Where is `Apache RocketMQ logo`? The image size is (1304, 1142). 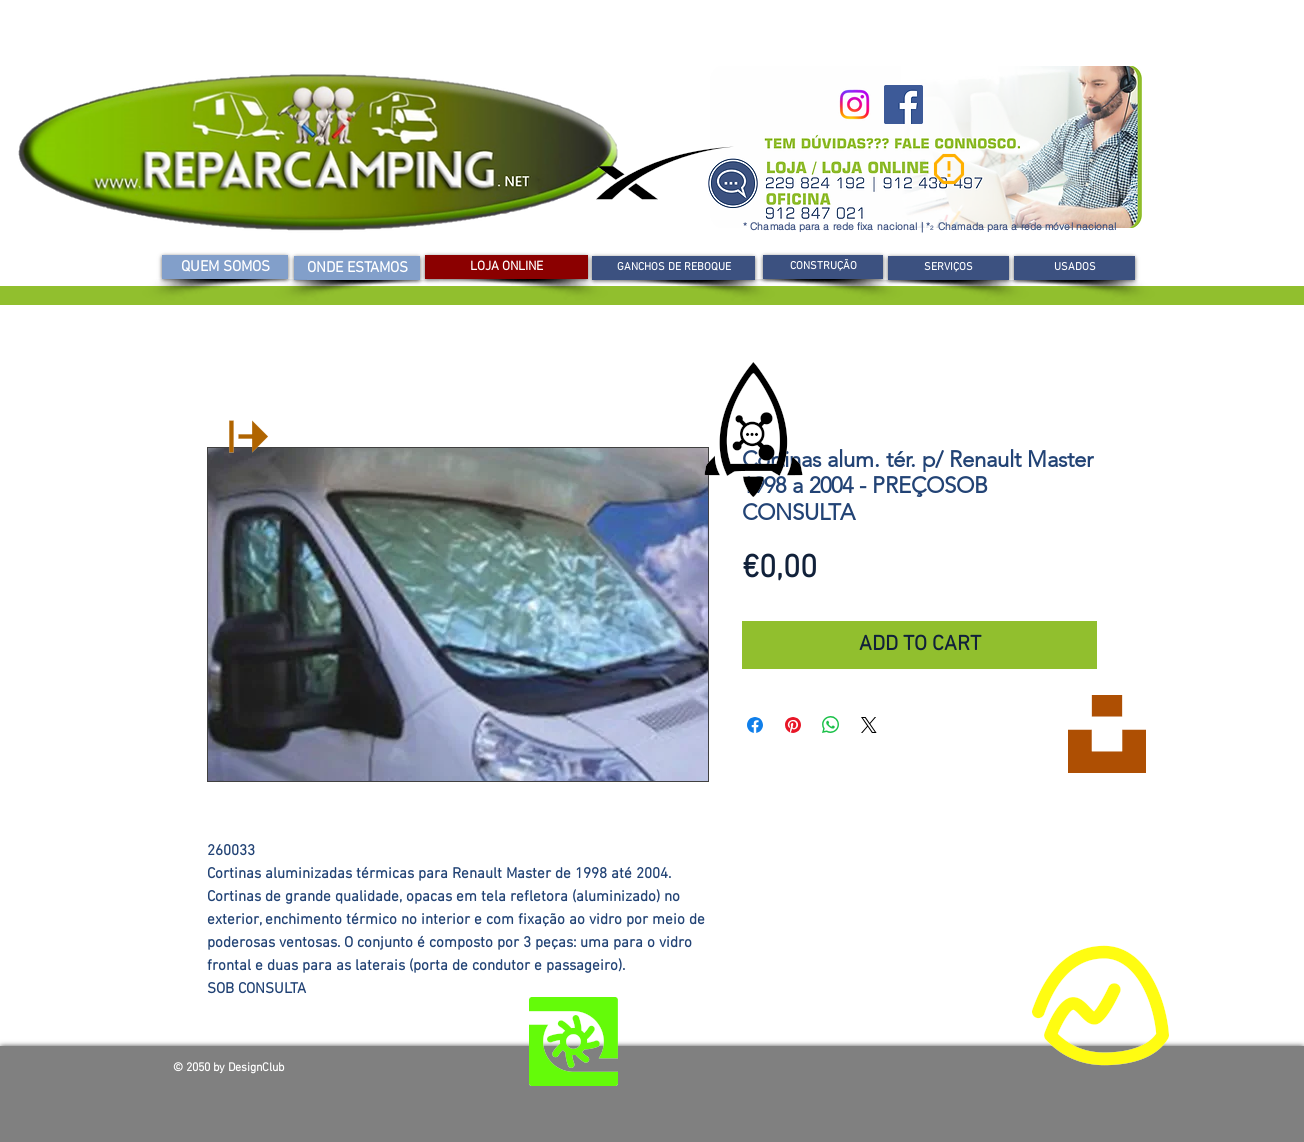 Apache RocketMQ logo is located at coordinates (753, 429).